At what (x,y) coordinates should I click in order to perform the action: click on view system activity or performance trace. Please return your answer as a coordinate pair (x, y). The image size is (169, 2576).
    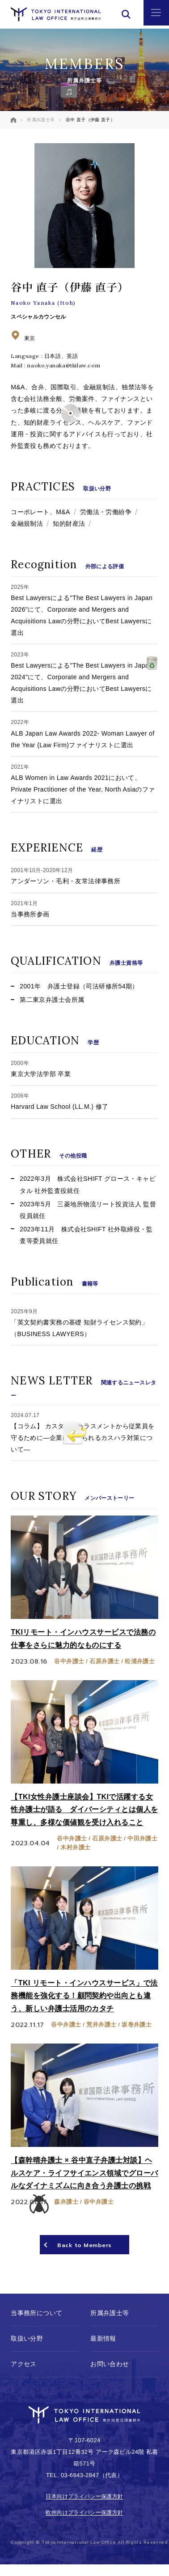
    Looking at the image, I should click on (95, 164).